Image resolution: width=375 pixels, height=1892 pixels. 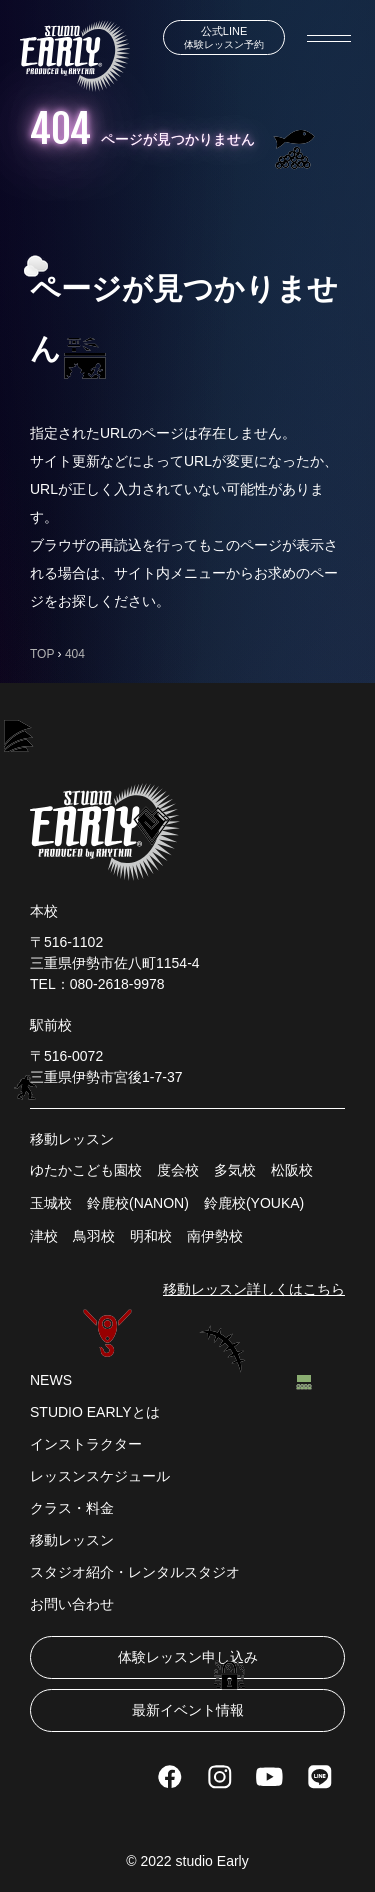 What do you see at coordinates (294, 149) in the screenshot?
I see `fish eggs or roe item in a game inventory` at bounding box center [294, 149].